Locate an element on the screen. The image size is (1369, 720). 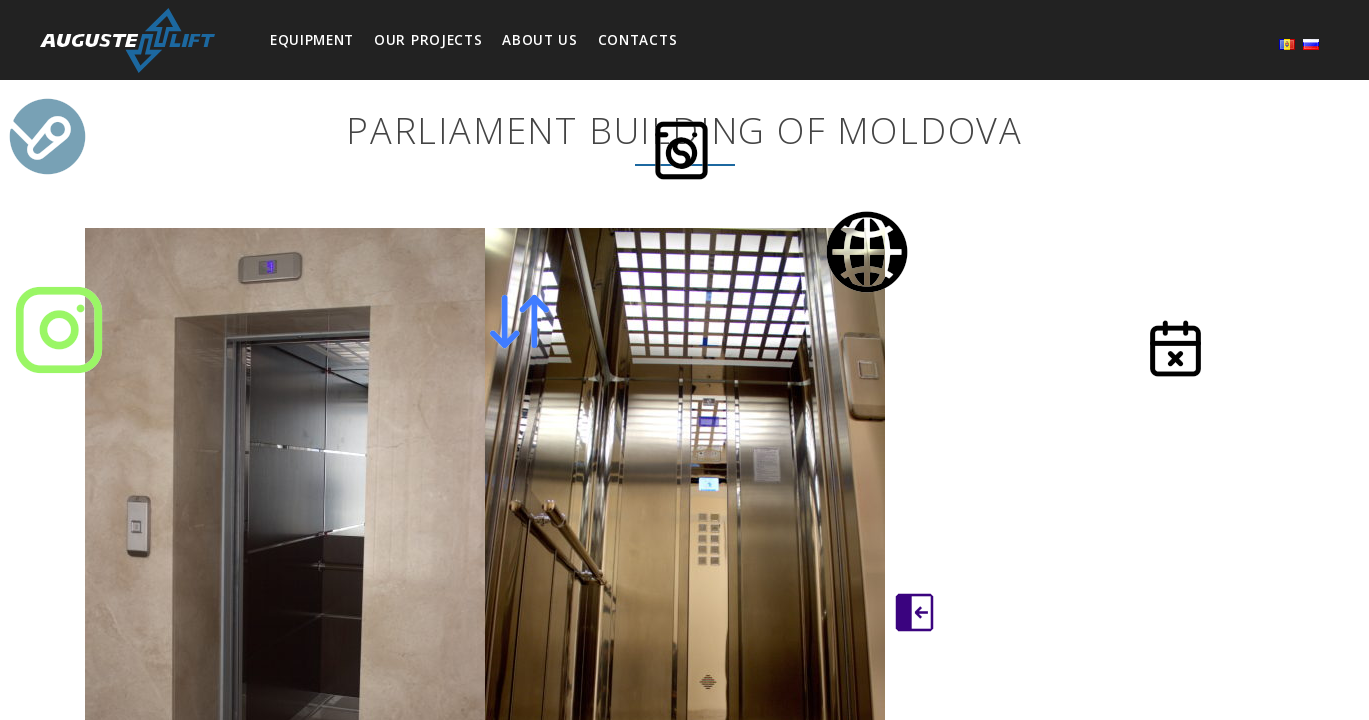
dock sidebar to the left side of the editor is located at coordinates (914, 612).